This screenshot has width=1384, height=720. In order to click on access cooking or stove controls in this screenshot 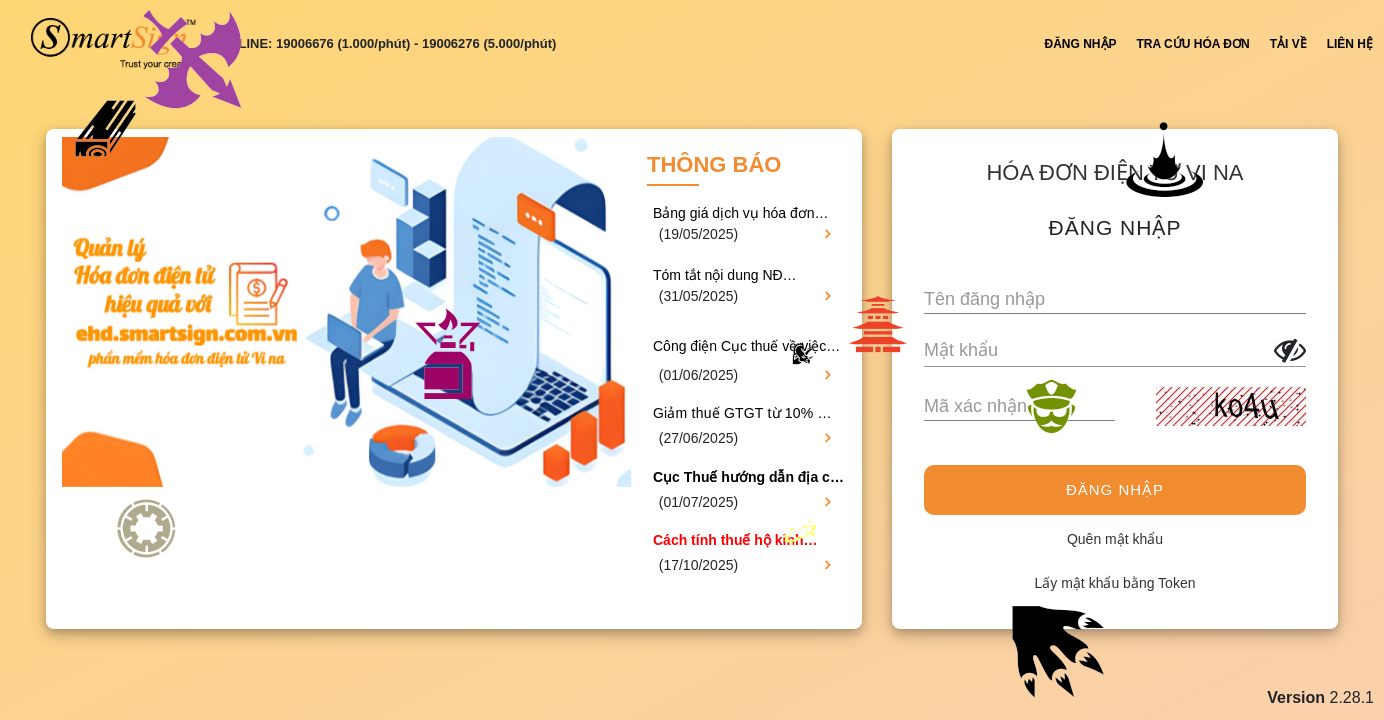, I will do `click(448, 353)`.